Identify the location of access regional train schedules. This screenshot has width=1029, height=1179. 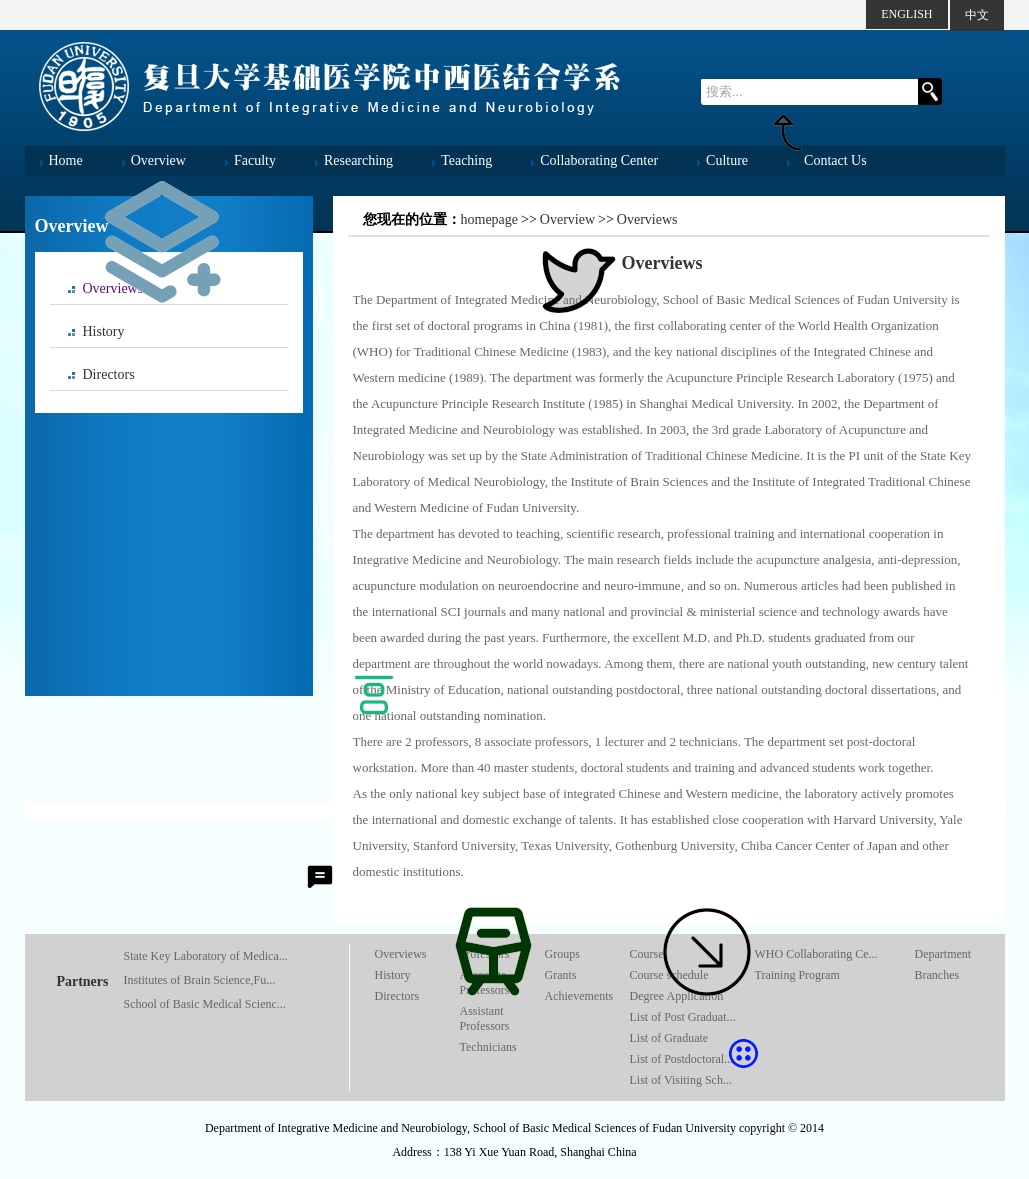
(493, 948).